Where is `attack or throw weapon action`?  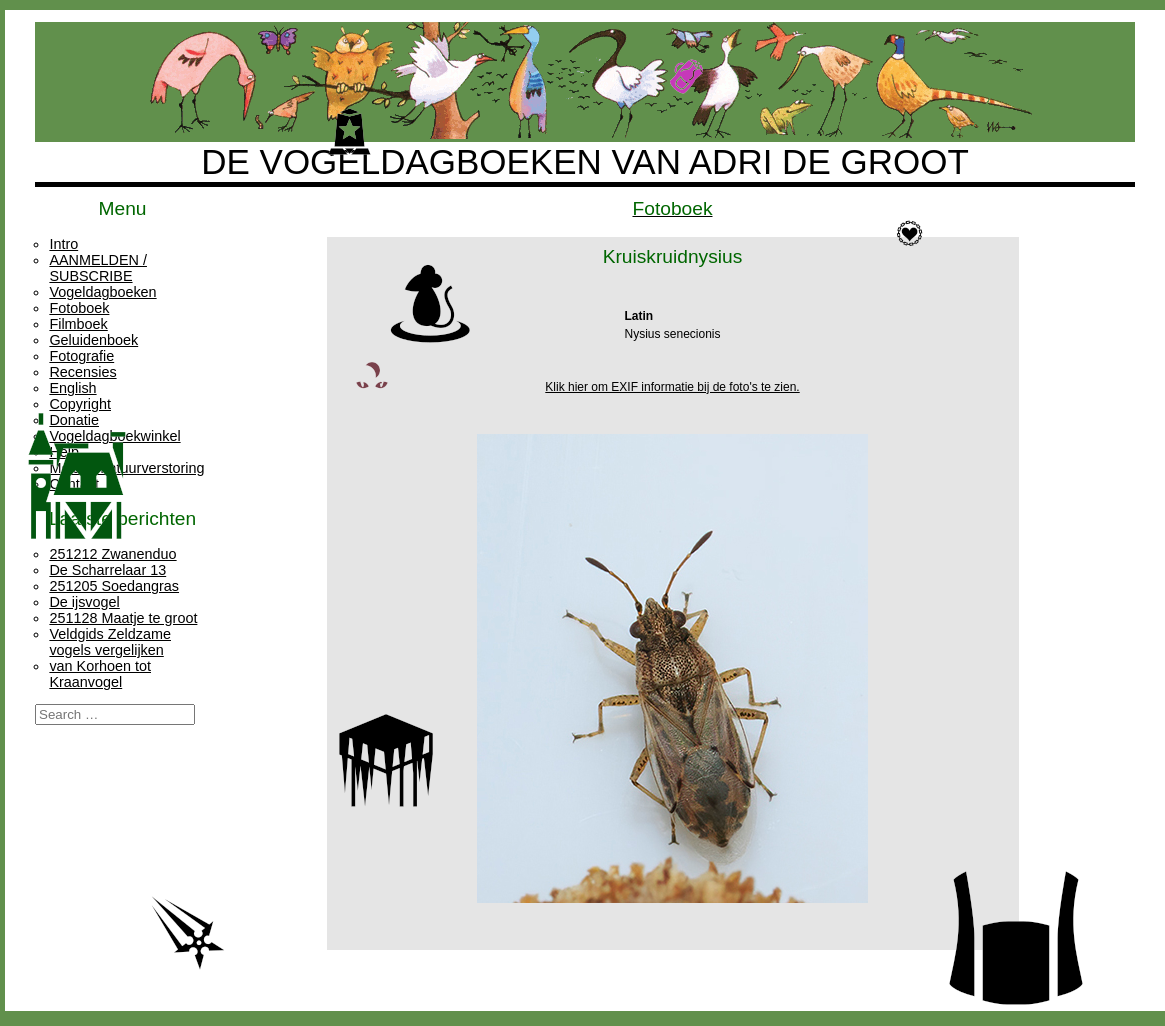
attack or throw weapon action is located at coordinates (188, 933).